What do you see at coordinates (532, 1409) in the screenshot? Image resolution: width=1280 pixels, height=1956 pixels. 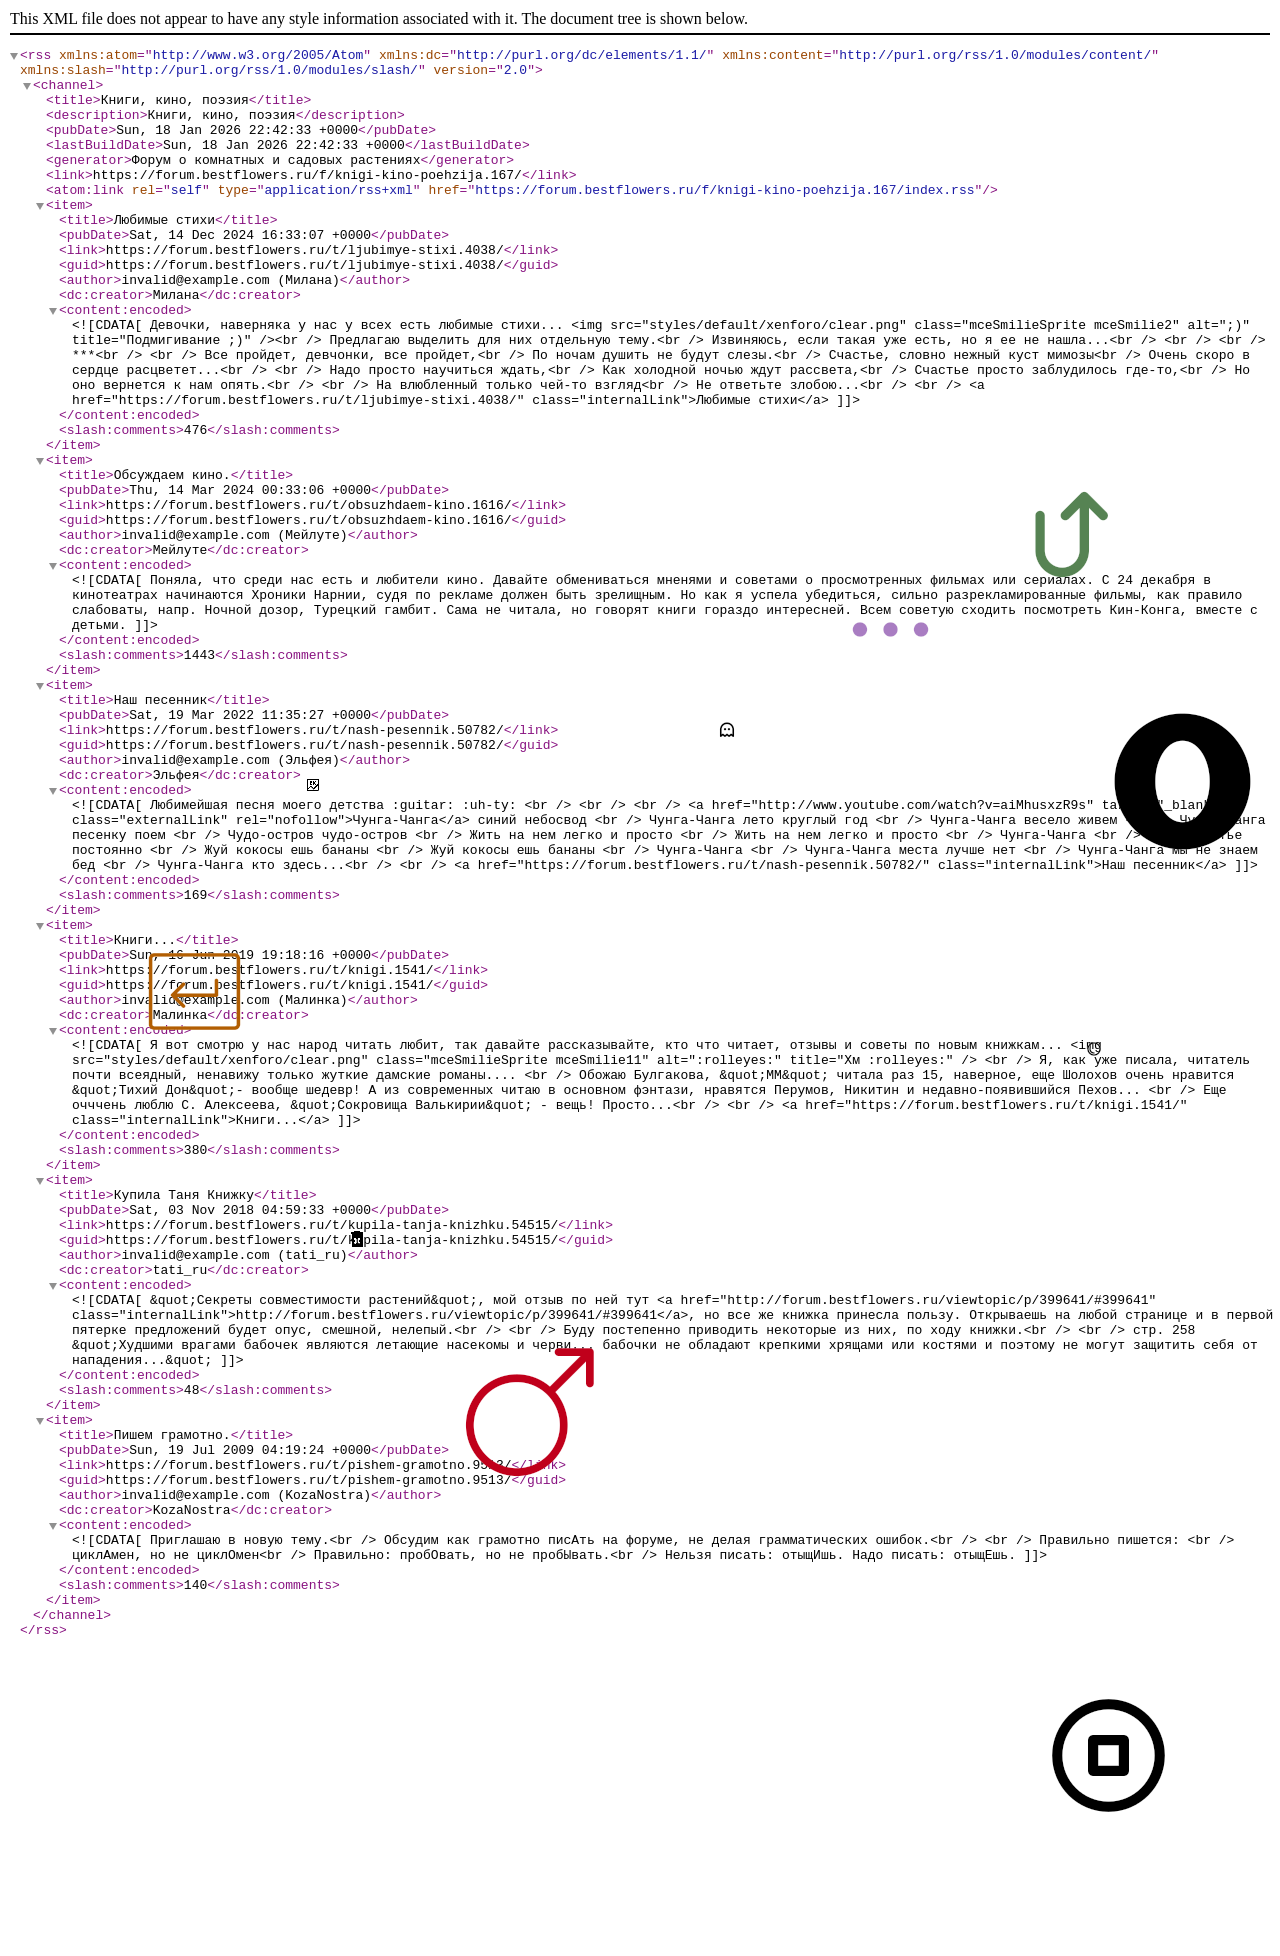 I see `indicates male gender selection` at bounding box center [532, 1409].